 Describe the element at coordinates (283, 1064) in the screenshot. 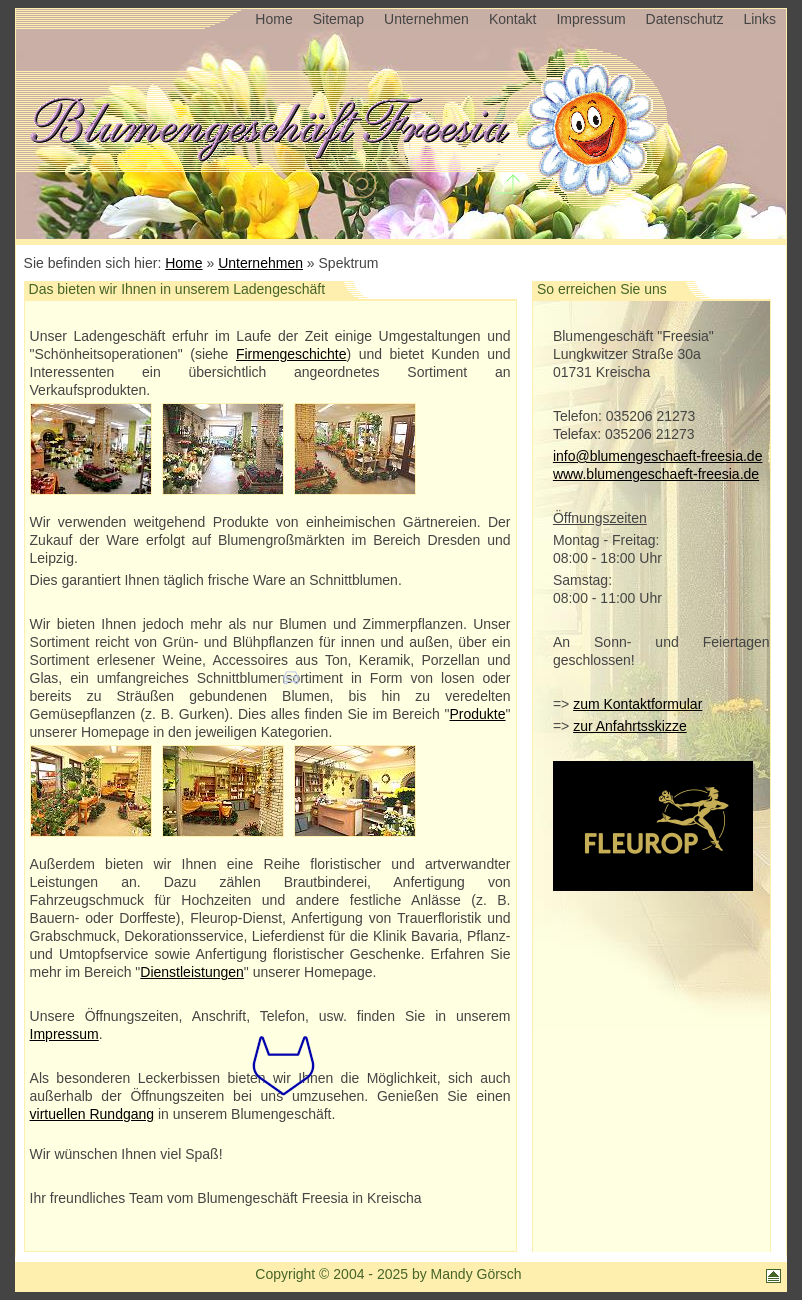

I see `open gitlab repository` at that location.